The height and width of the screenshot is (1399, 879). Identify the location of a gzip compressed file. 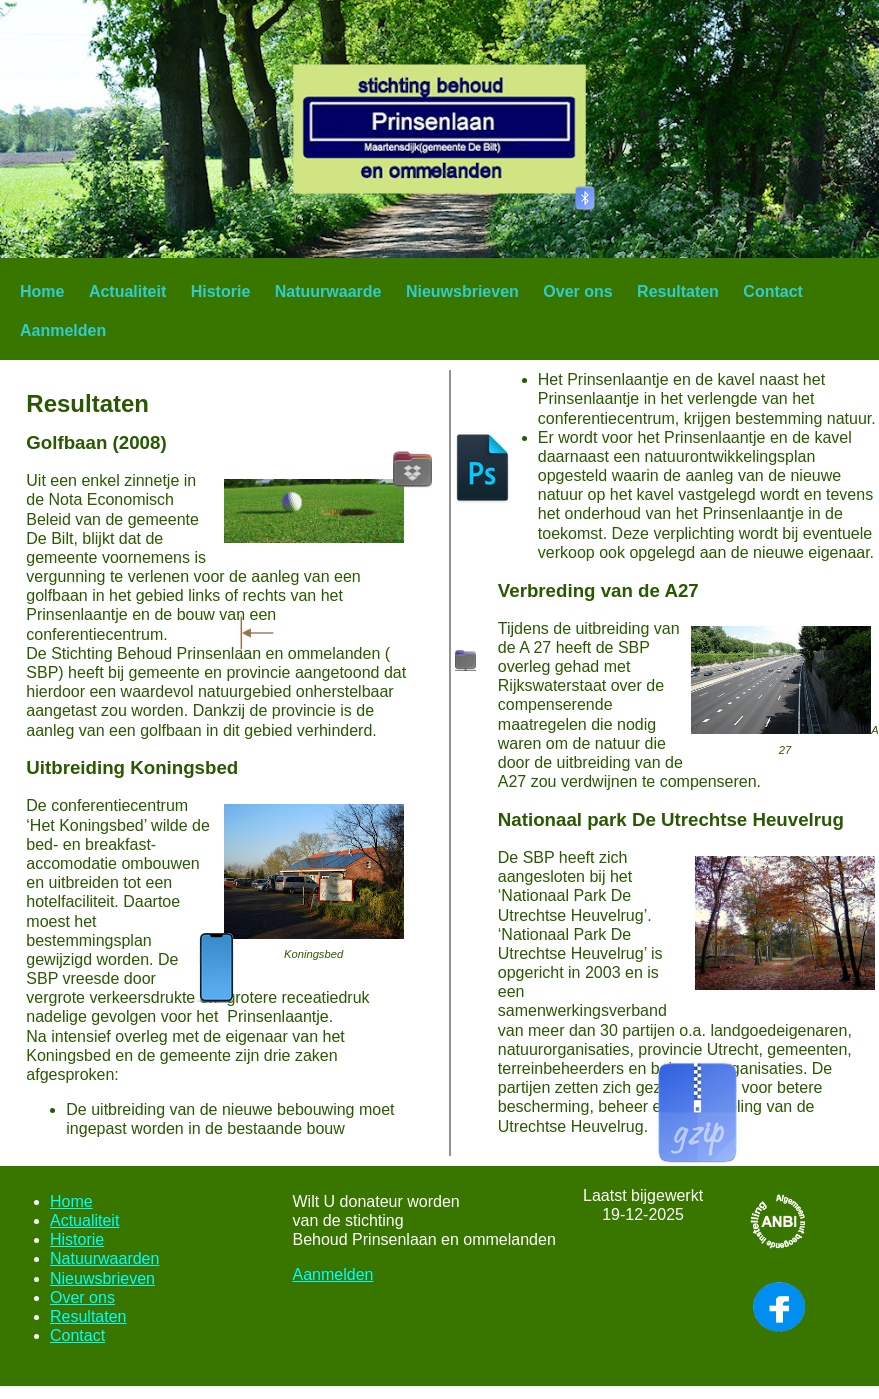
(697, 1112).